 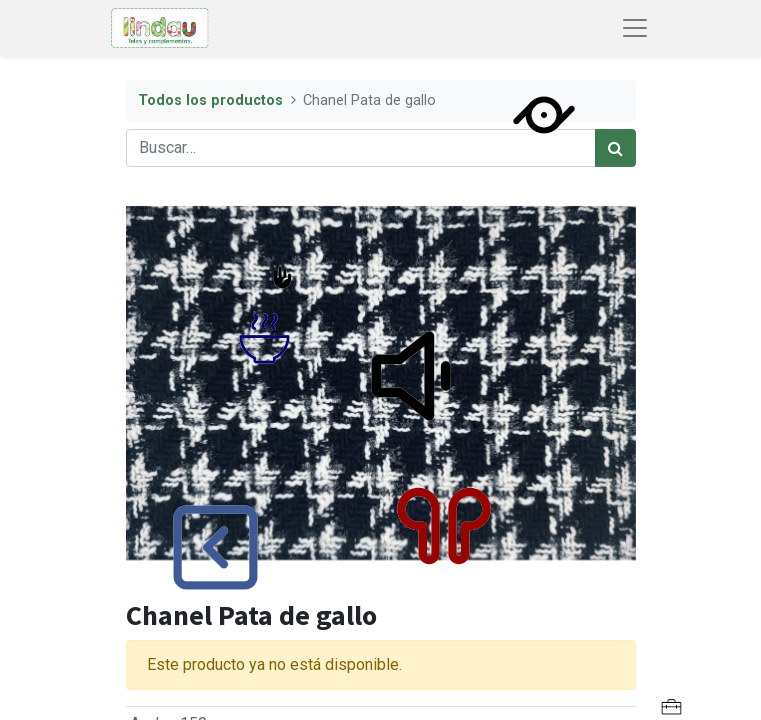 I want to click on connect to airpods or wireless earbuds, so click(x=444, y=526).